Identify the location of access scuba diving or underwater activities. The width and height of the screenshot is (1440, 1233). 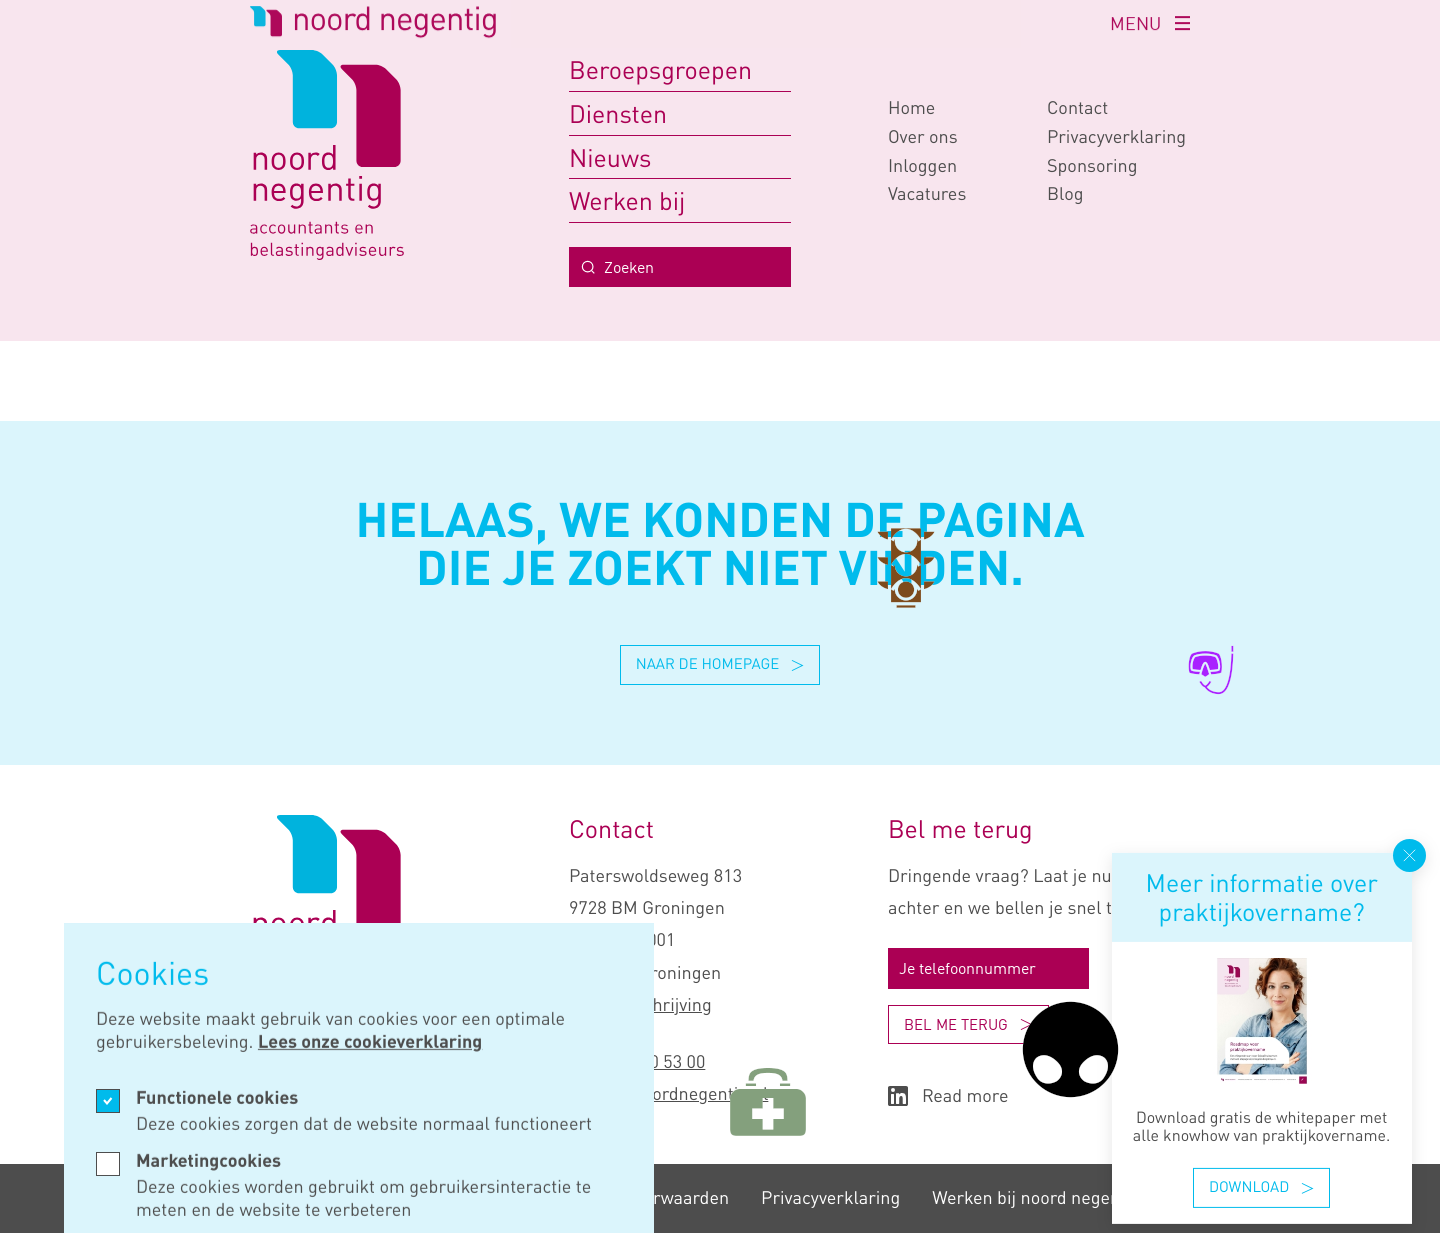
(1211, 670).